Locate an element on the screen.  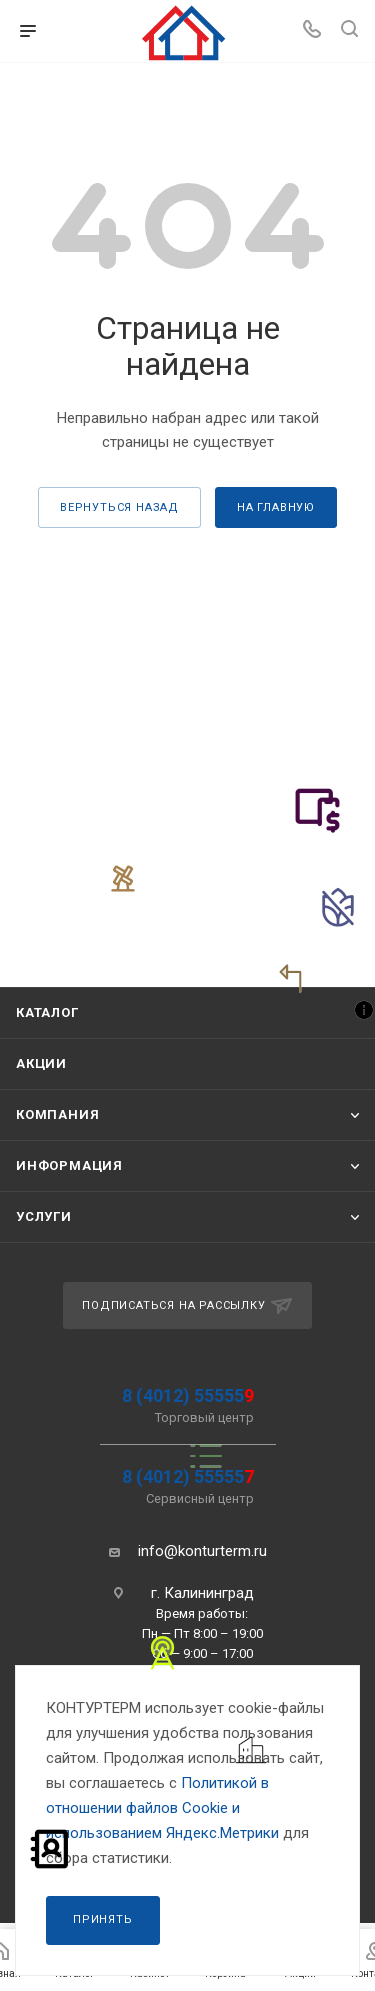
indicates cellular network signal strength is located at coordinates (162, 1653).